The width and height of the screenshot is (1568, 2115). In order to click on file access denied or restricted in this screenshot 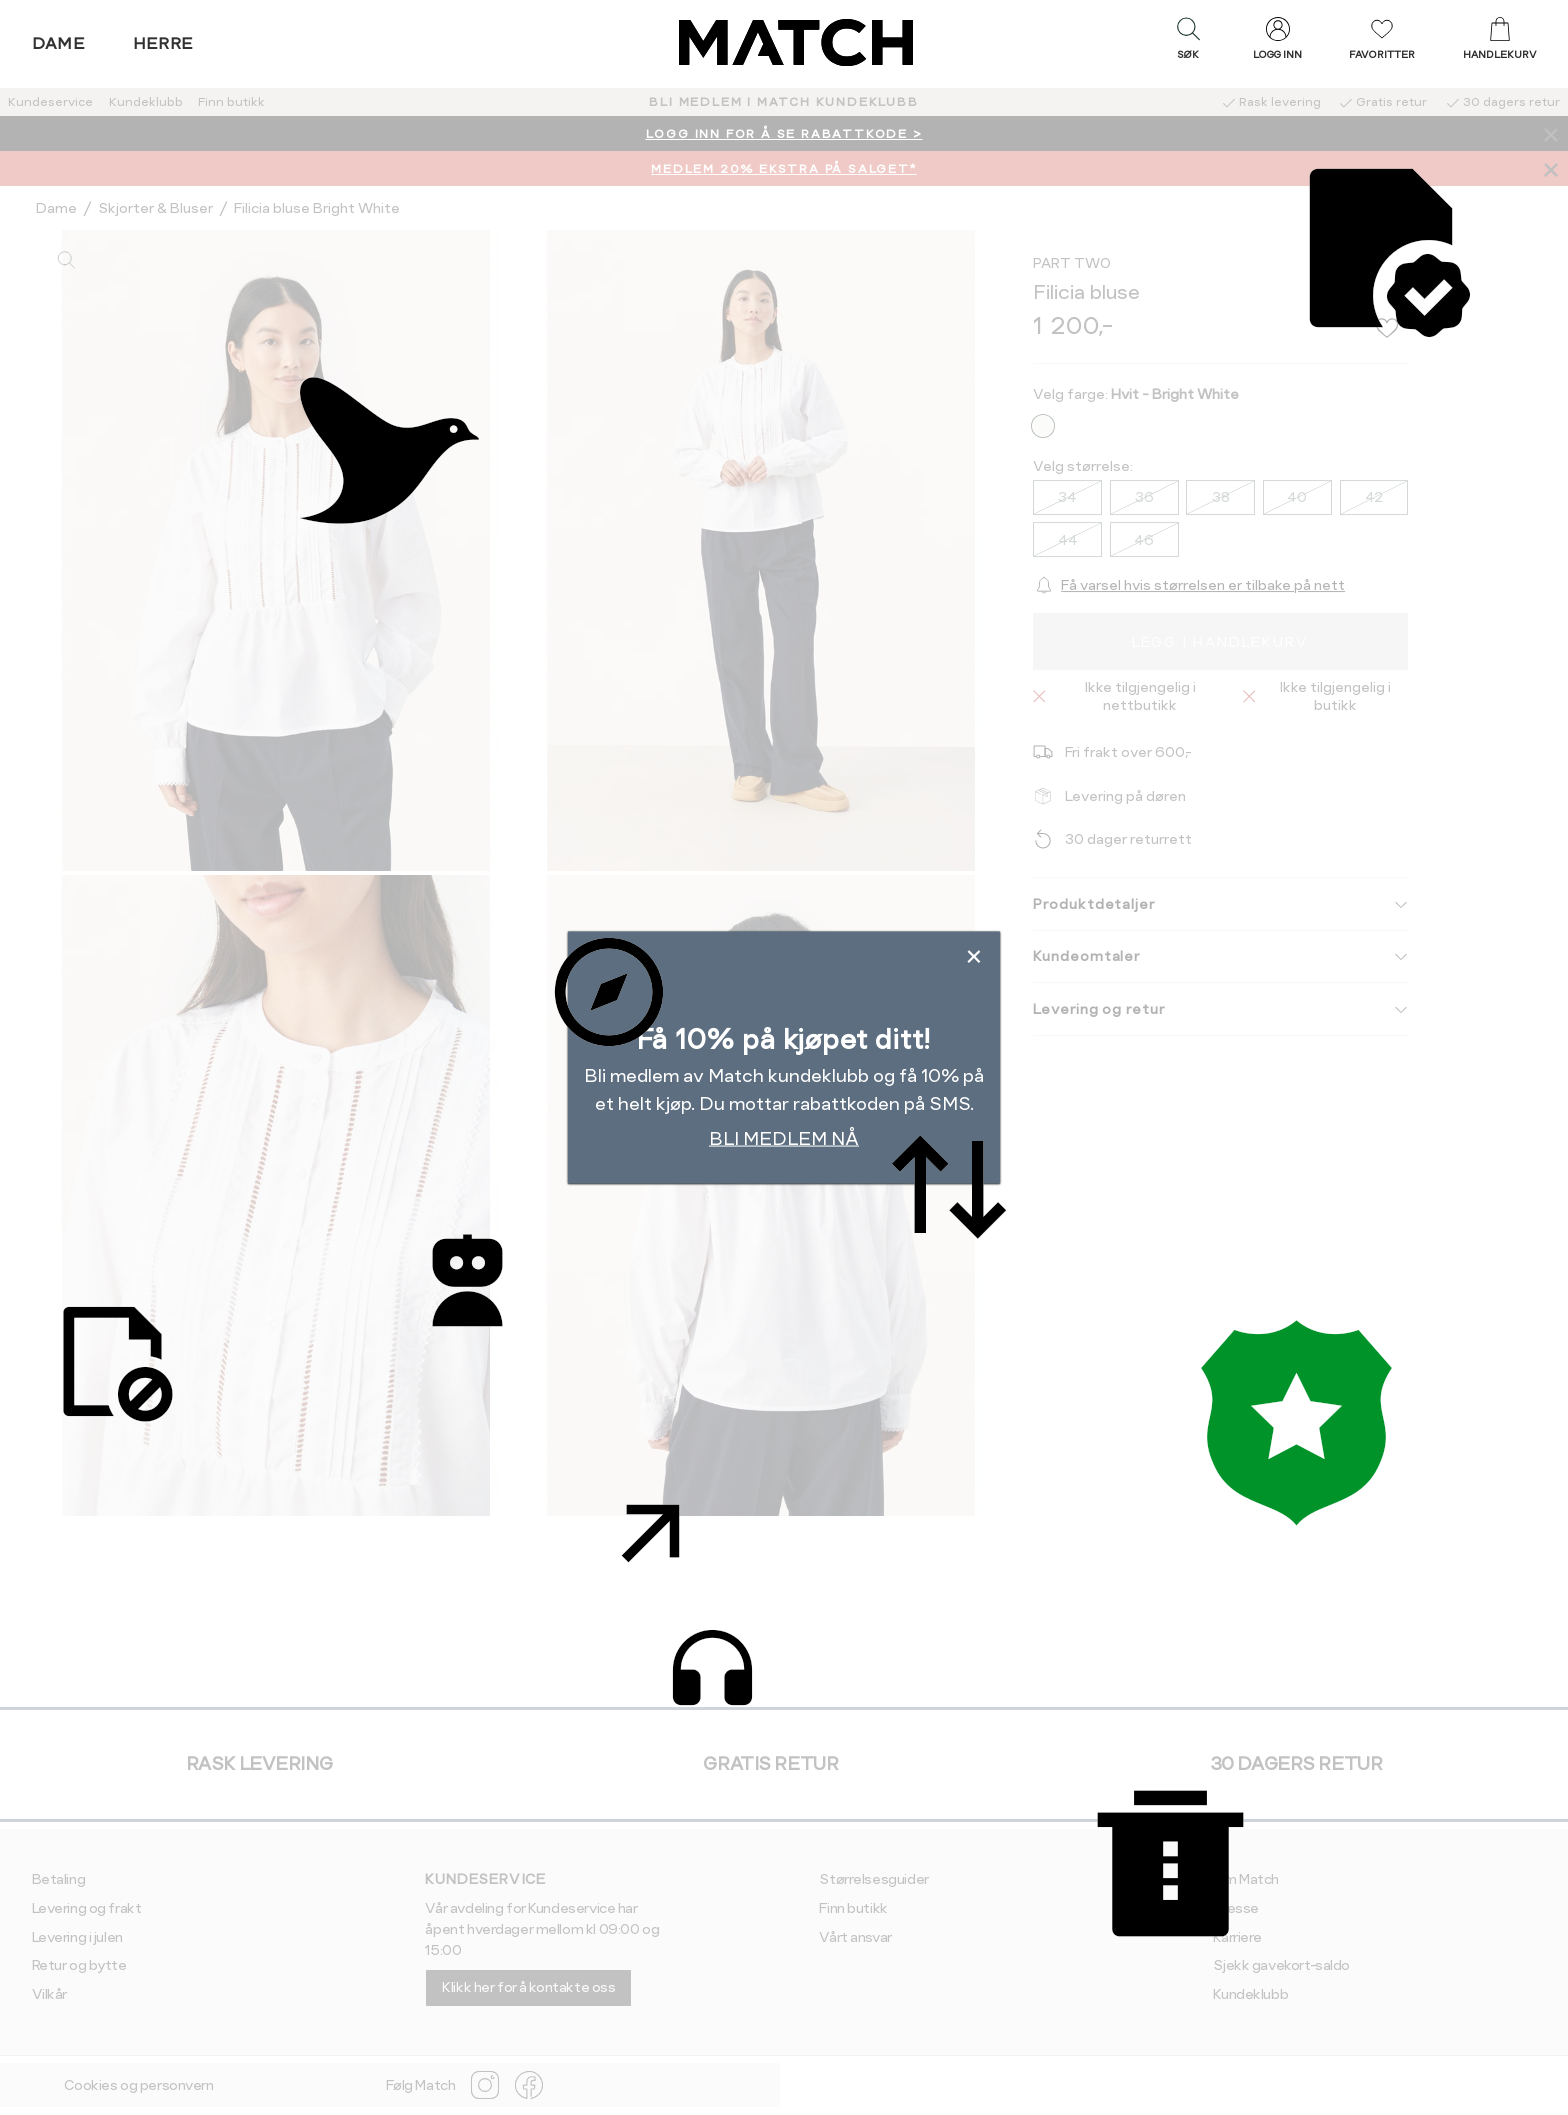, I will do `click(112, 1361)`.